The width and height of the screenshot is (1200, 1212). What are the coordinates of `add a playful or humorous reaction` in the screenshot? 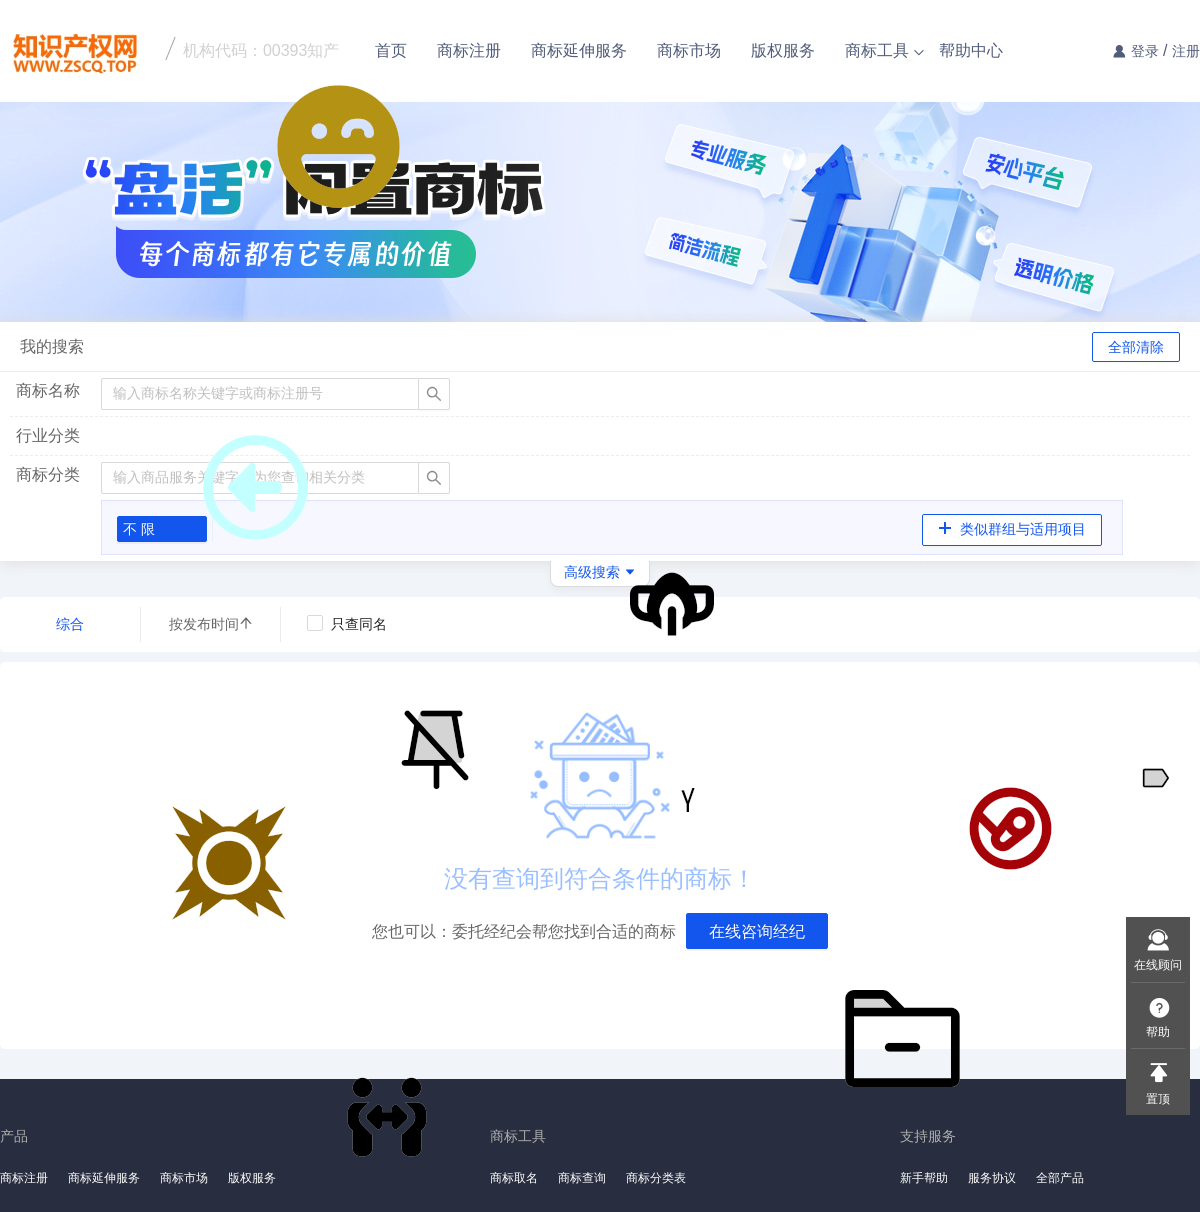 It's located at (338, 146).